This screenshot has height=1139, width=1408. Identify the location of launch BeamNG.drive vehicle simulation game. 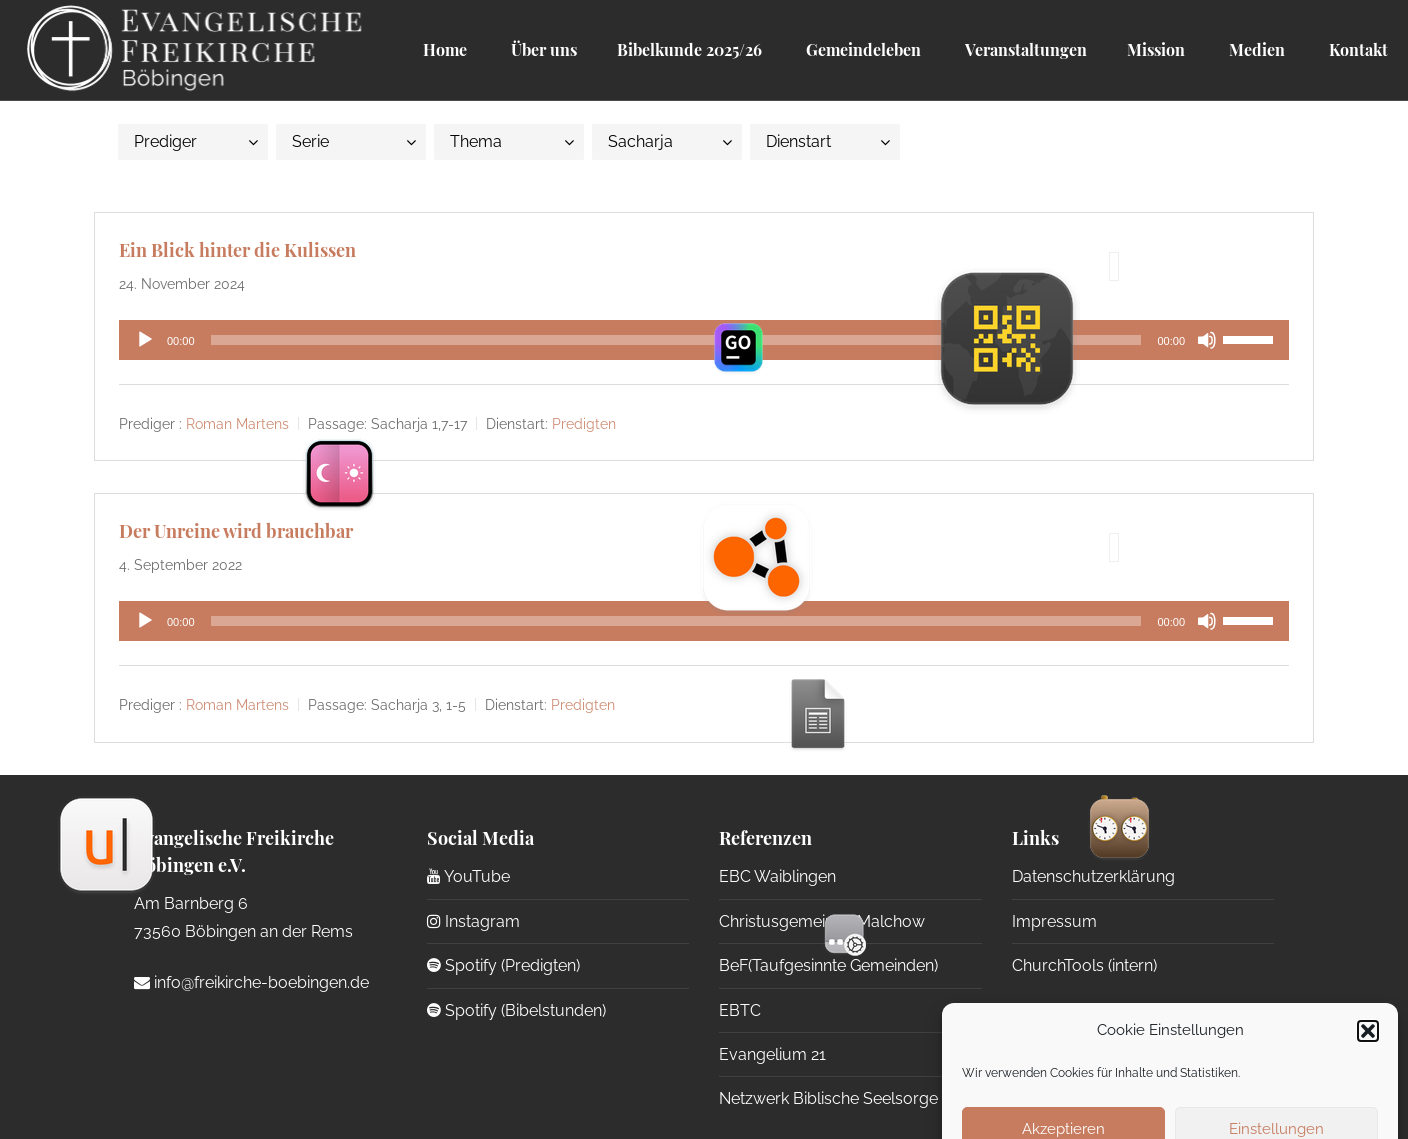
(756, 557).